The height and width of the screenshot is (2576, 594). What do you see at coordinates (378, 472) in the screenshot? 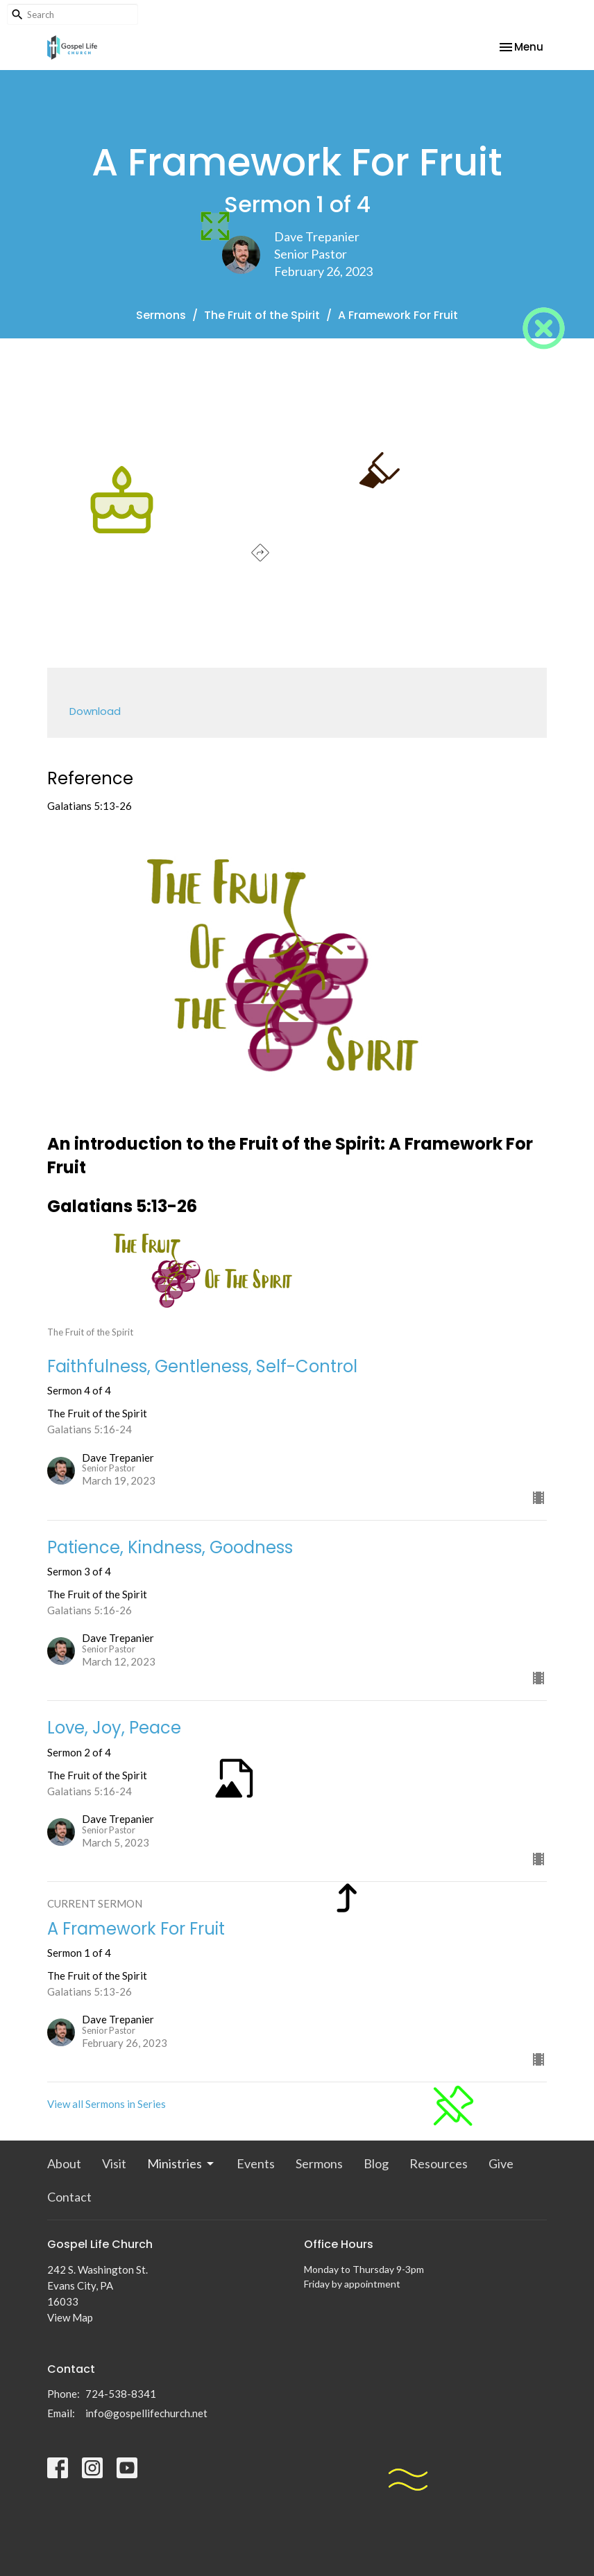
I see `highlight or mark selected text` at bounding box center [378, 472].